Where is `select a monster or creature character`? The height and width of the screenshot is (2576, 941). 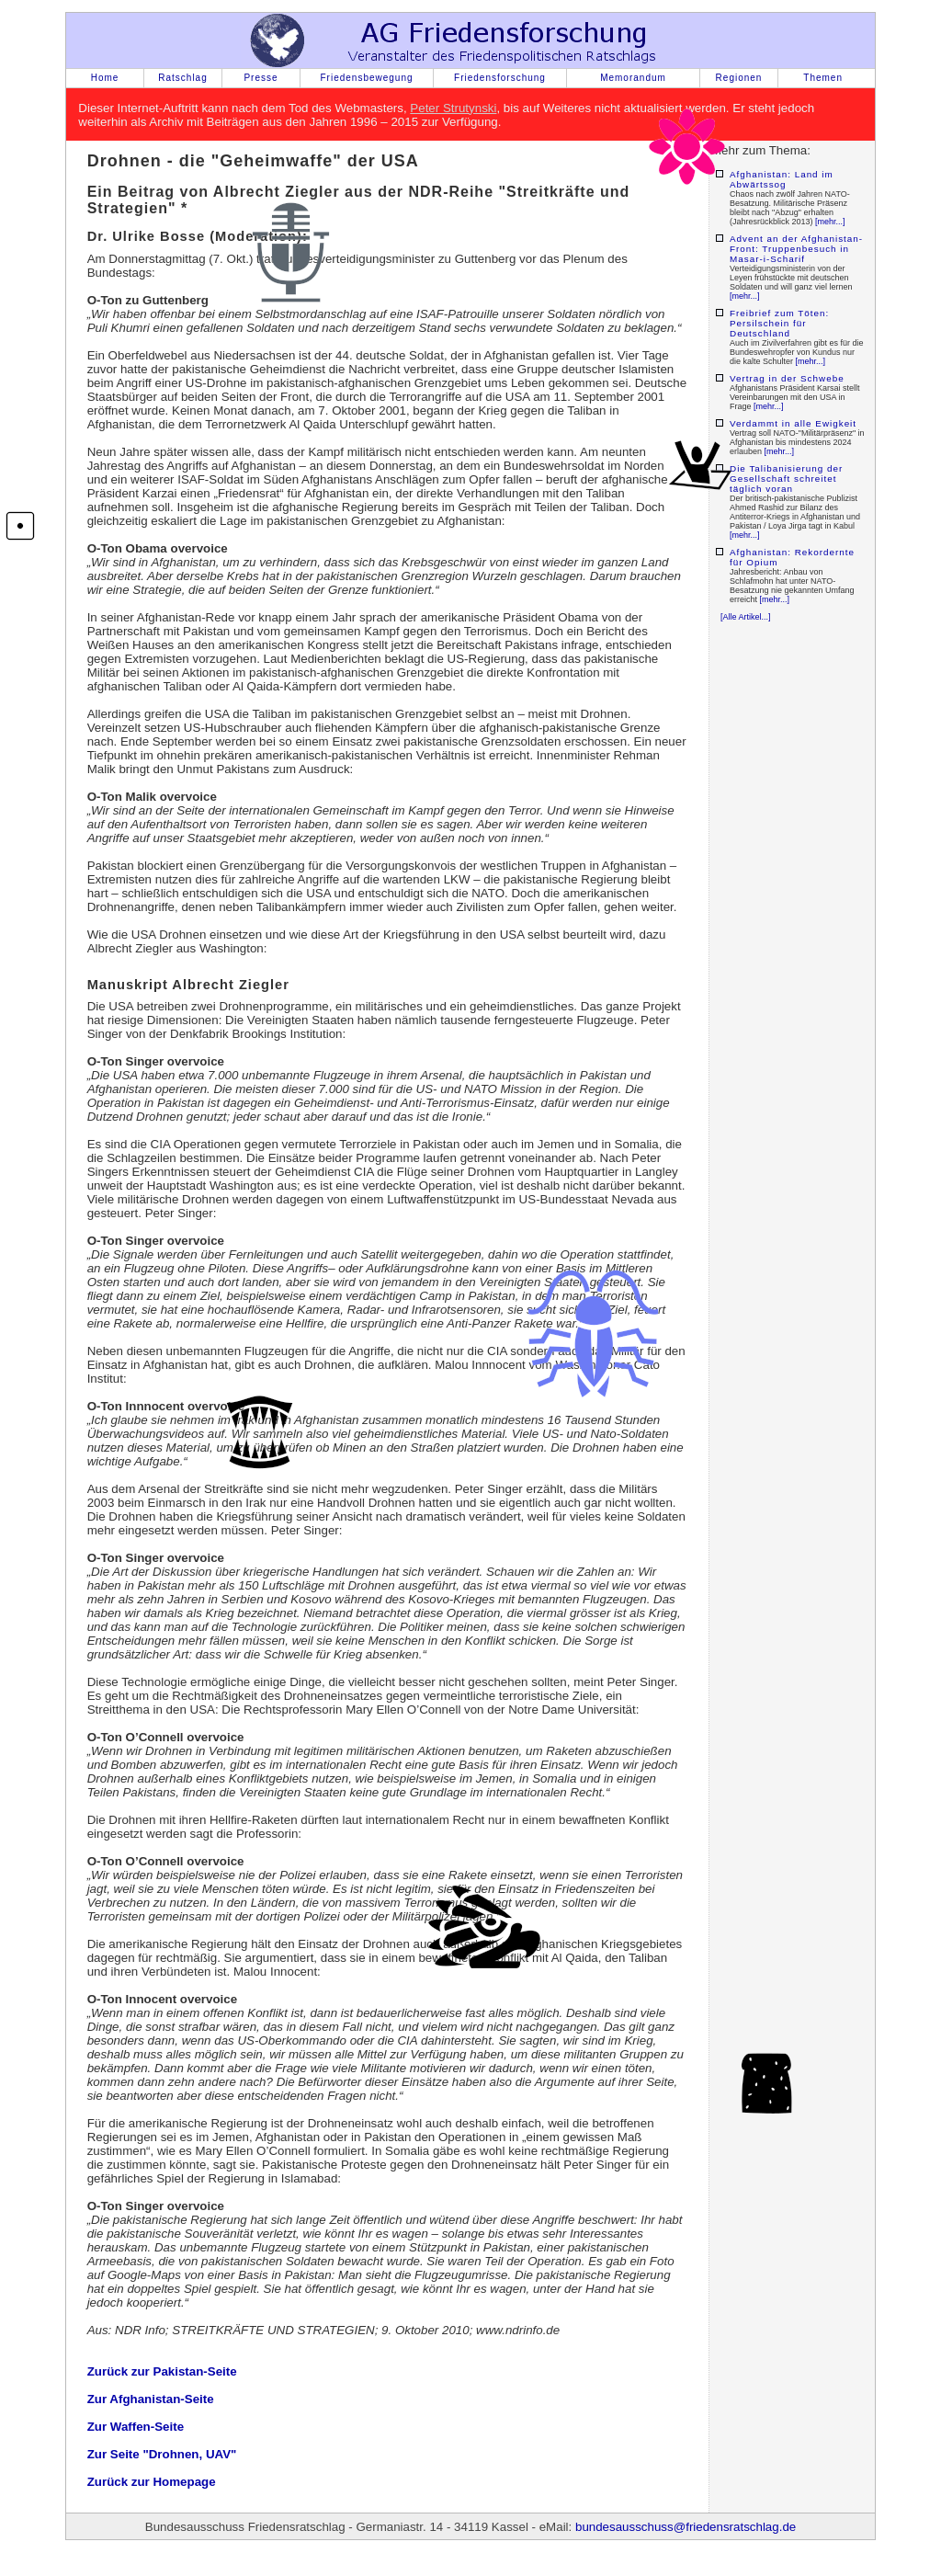 select a monster or creature character is located at coordinates (260, 1431).